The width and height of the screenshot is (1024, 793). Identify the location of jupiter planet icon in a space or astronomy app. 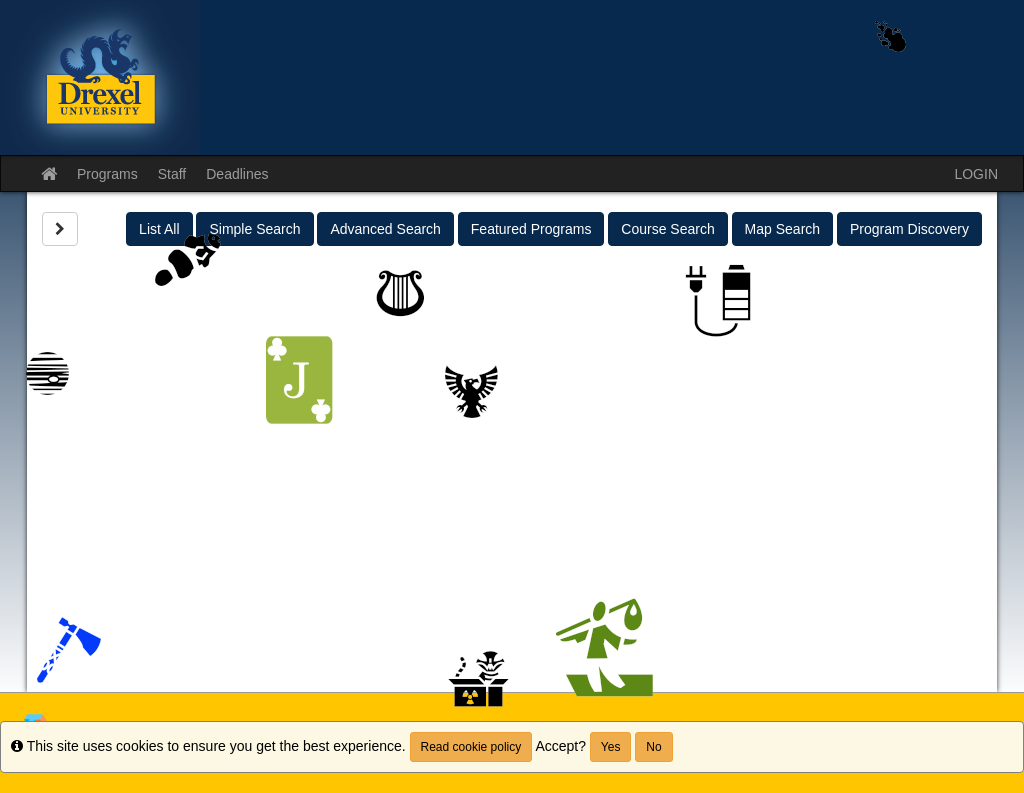
(47, 373).